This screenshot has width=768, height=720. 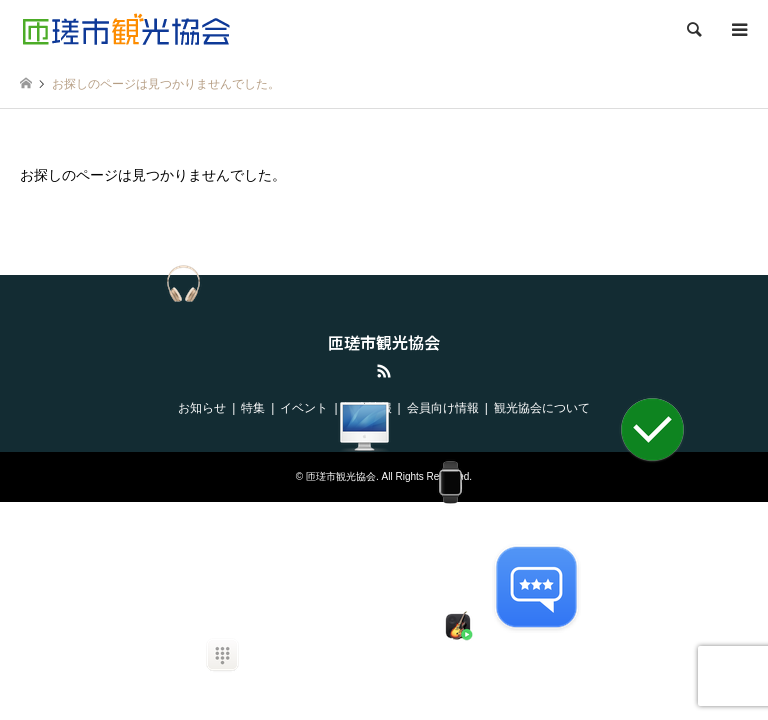 I want to click on apple watch device icon, so click(x=450, y=482).